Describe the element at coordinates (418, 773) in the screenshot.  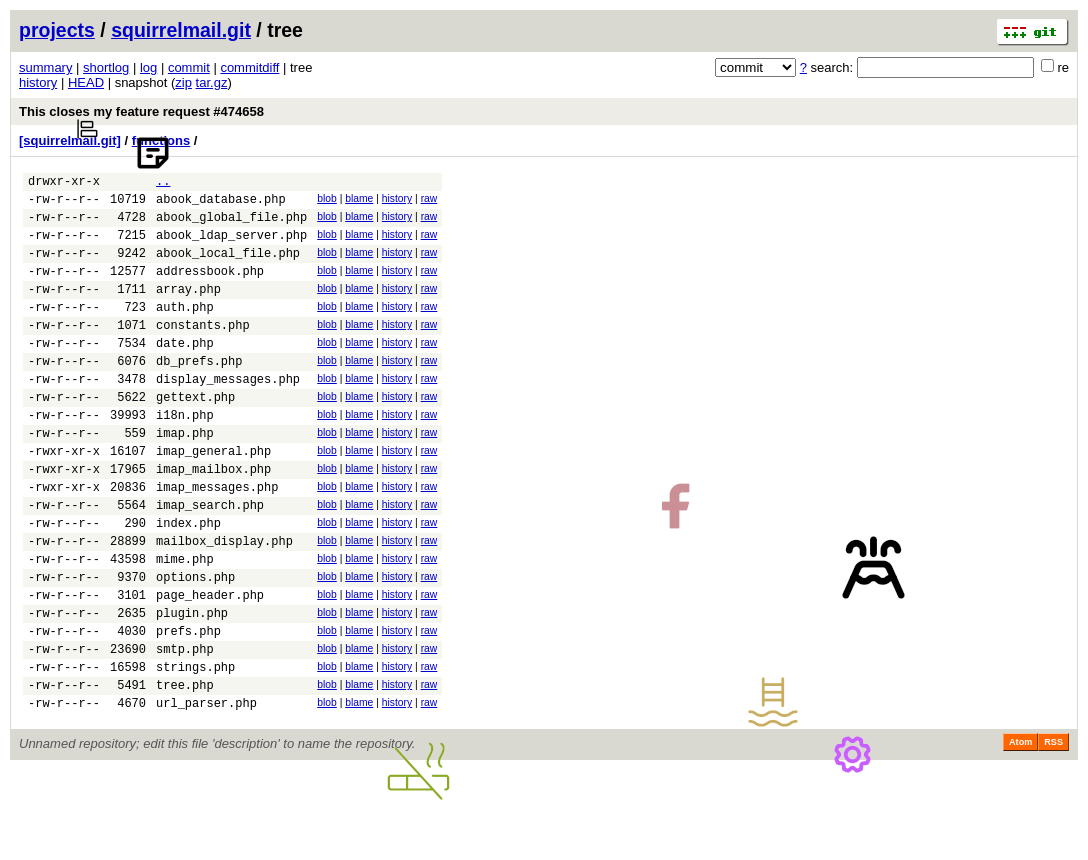
I see `indicates a no smoking zone` at that location.